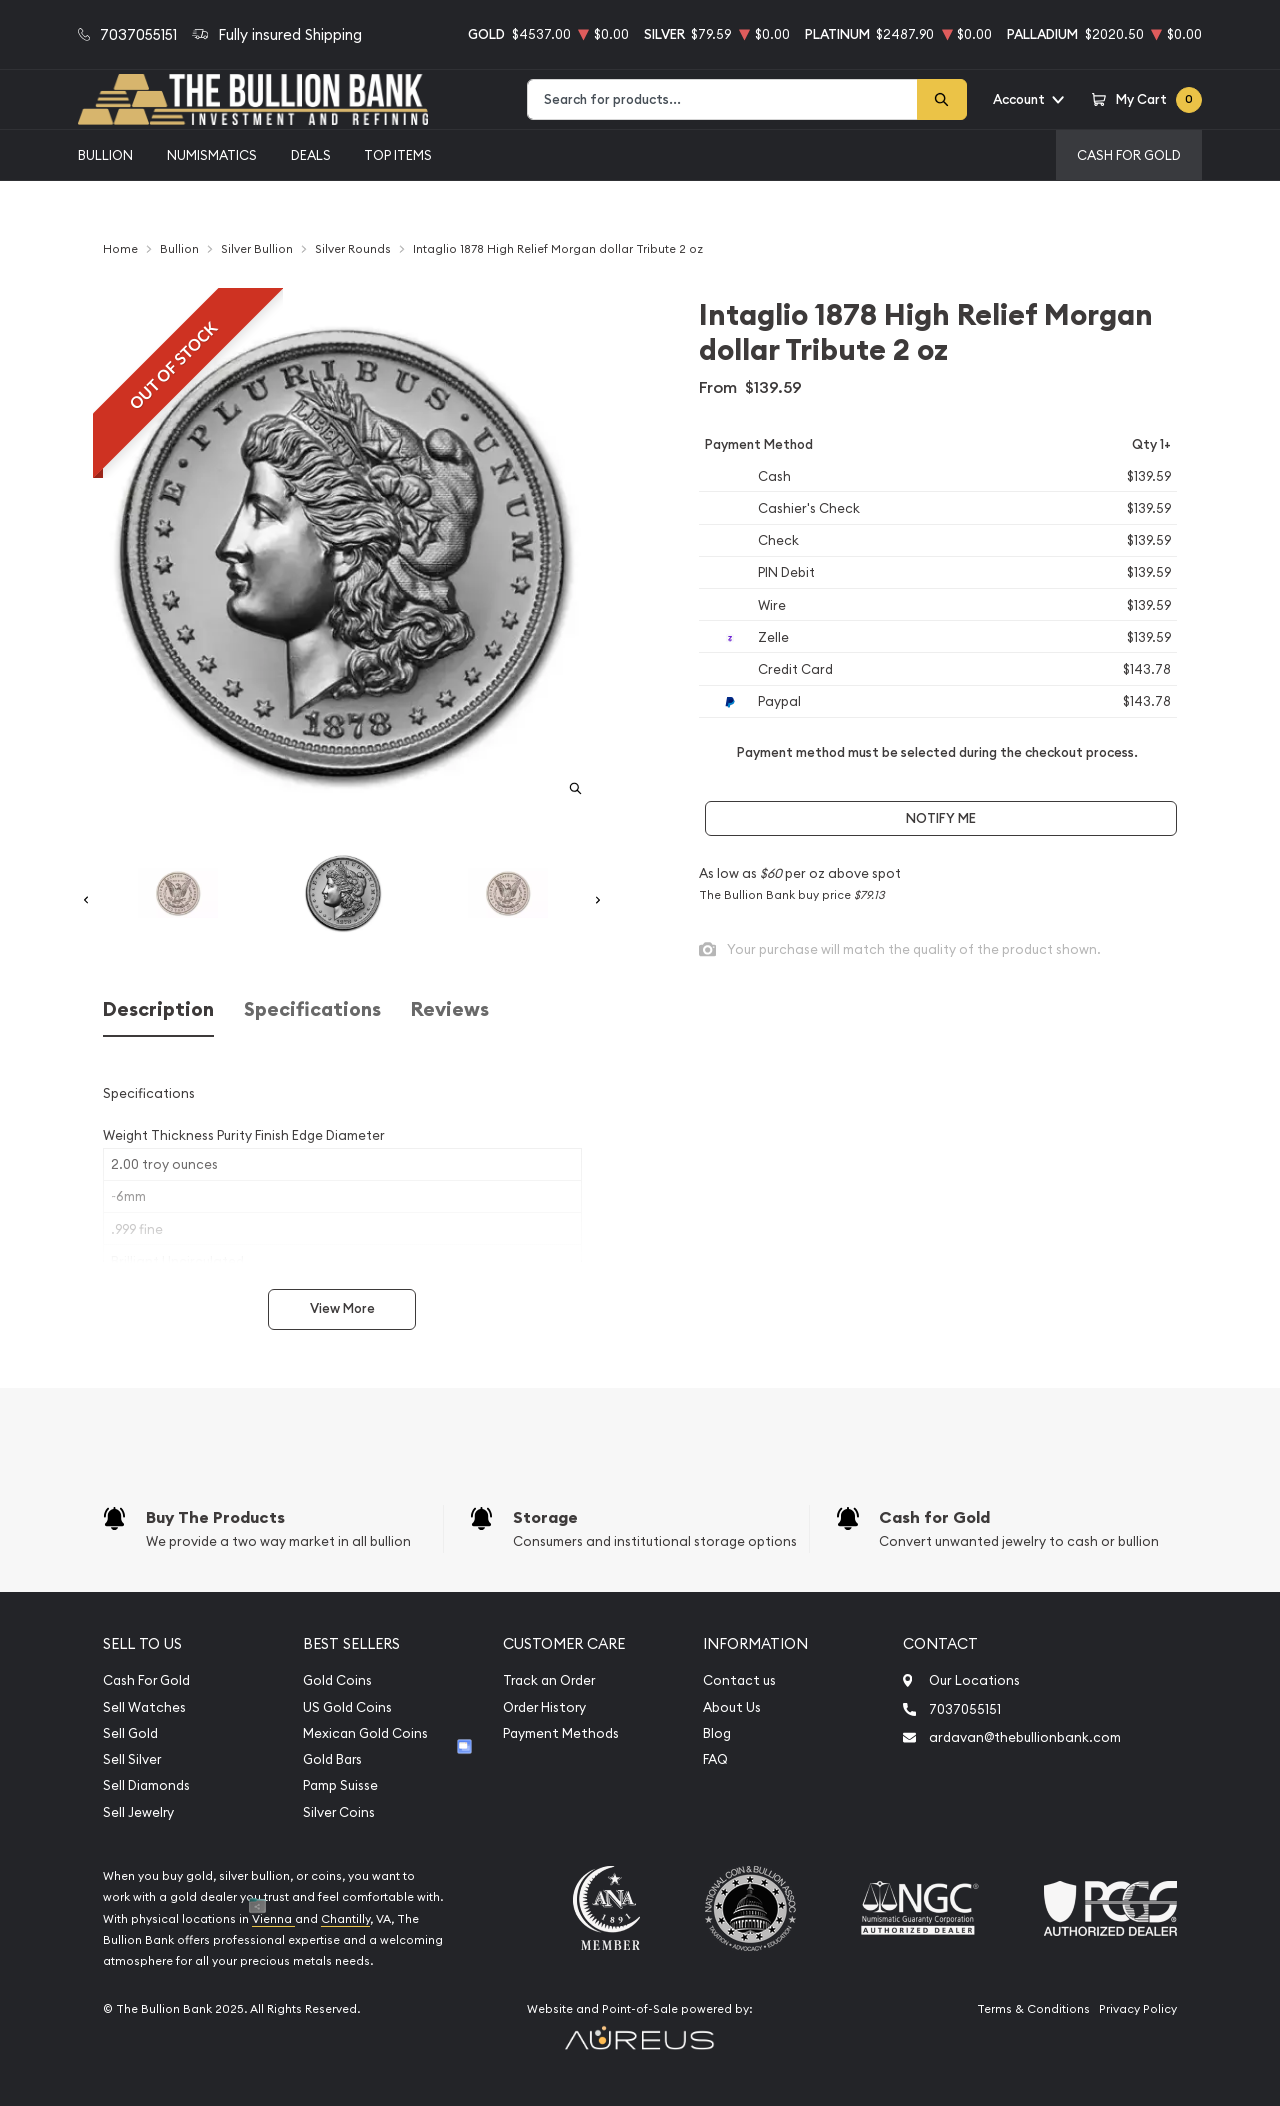 The height and width of the screenshot is (2106, 1280). I want to click on manage startup applications and session settings, so click(464, 1746).